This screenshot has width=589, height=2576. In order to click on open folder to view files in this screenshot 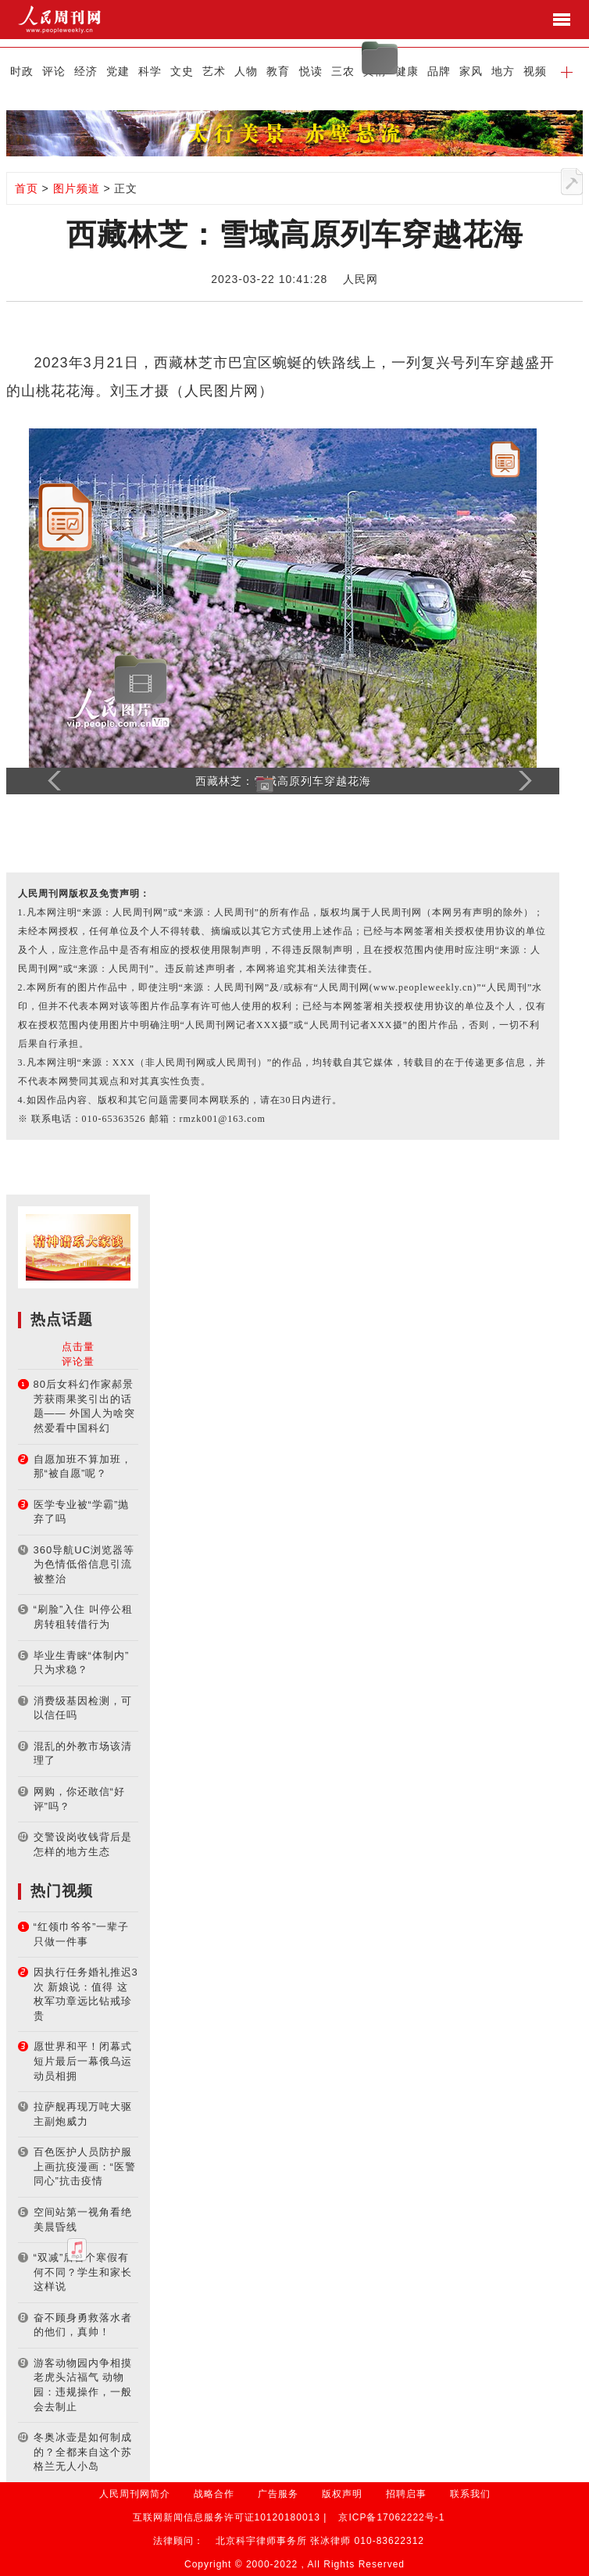, I will do `click(380, 58)`.